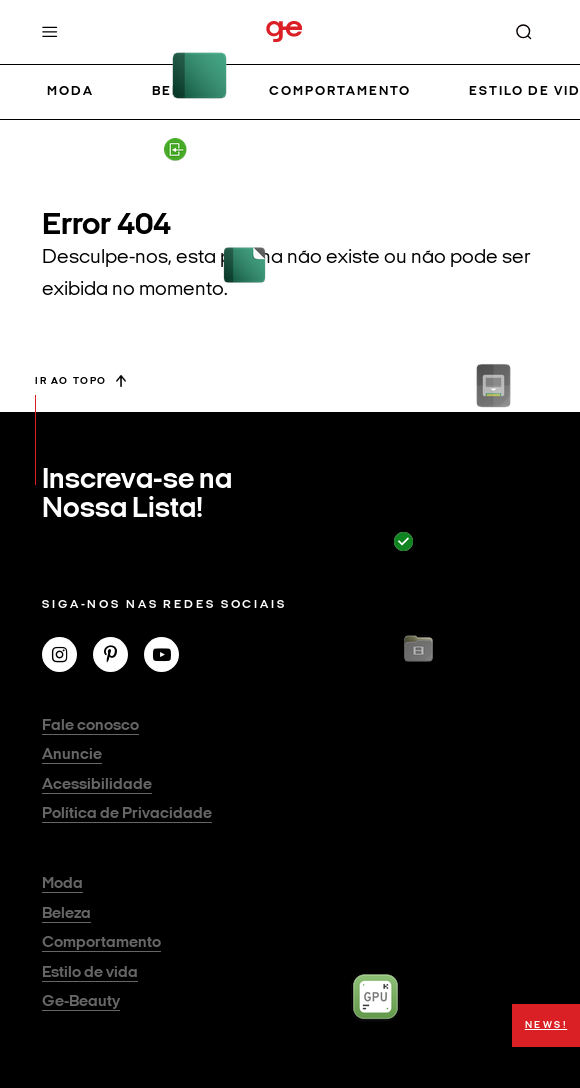  What do you see at coordinates (175, 149) in the screenshot?
I see `log out of your account` at bounding box center [175, 149].